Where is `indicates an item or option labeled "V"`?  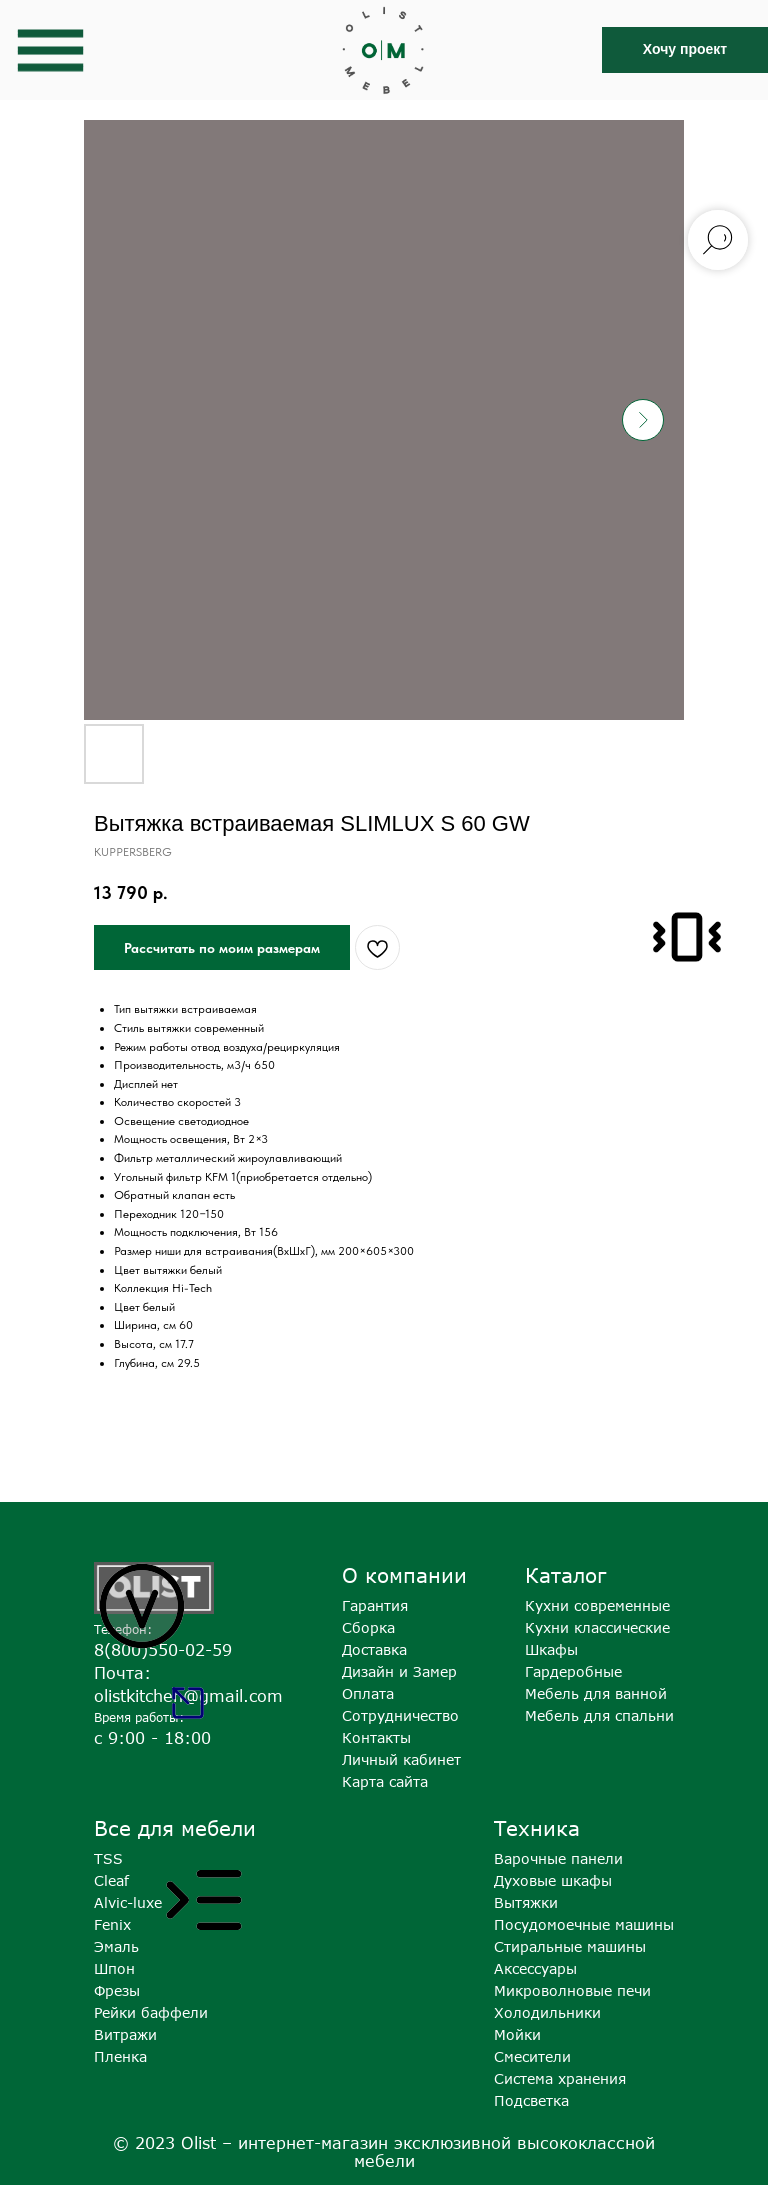 indicates an item or option labeled "V" is located at coordinates (142, 1606).